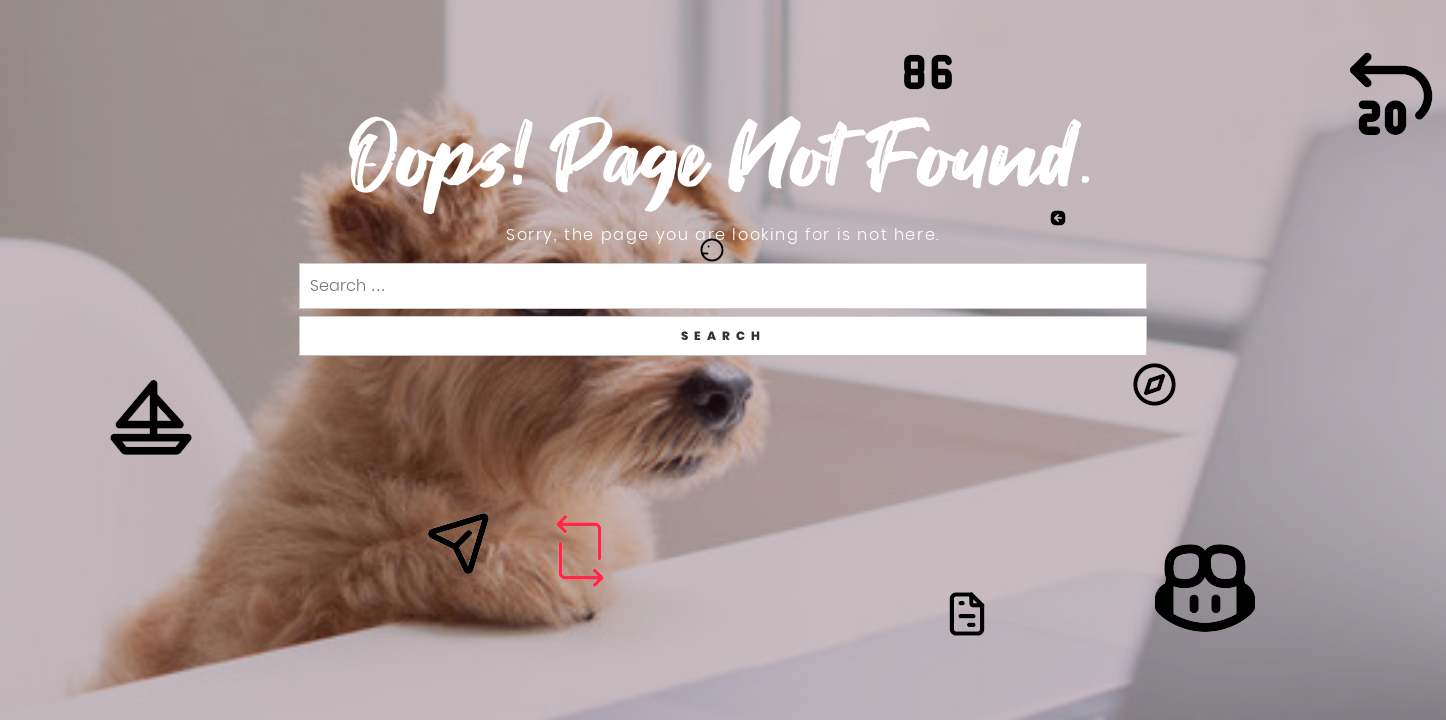  Describe the element at coordinates (1058, 218) in the screenshot. I see `go back to the previous screen` at that location.